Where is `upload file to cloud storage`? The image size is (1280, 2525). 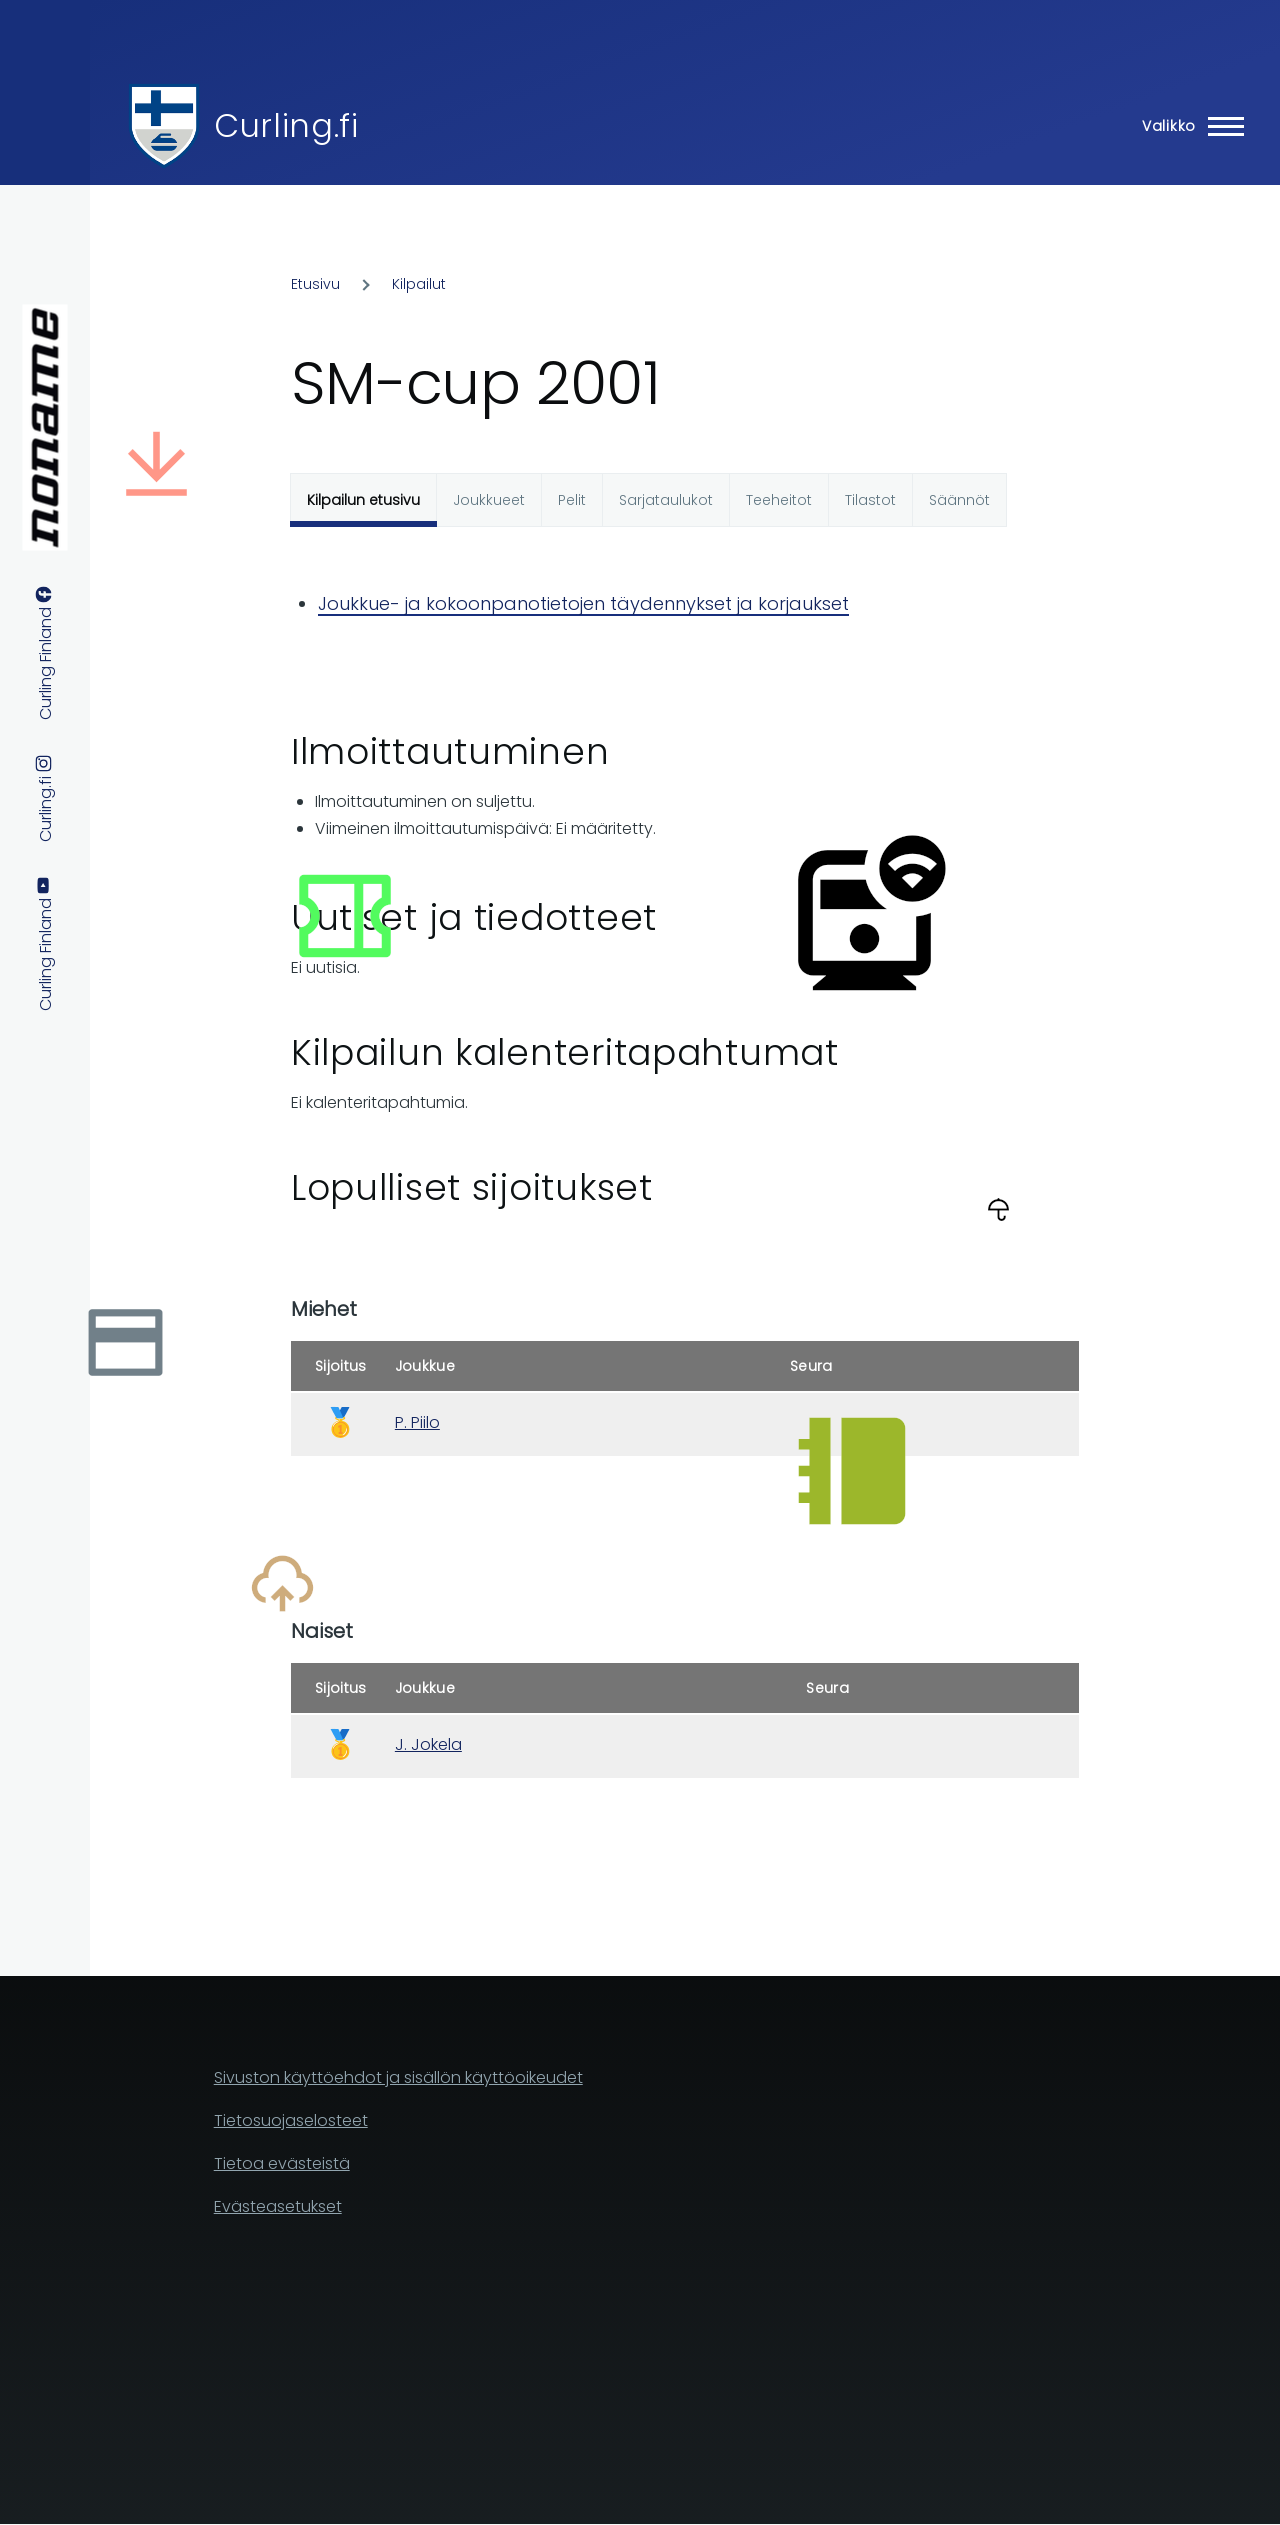
upload file to cloud storage is located at coordinates (282, 1583).